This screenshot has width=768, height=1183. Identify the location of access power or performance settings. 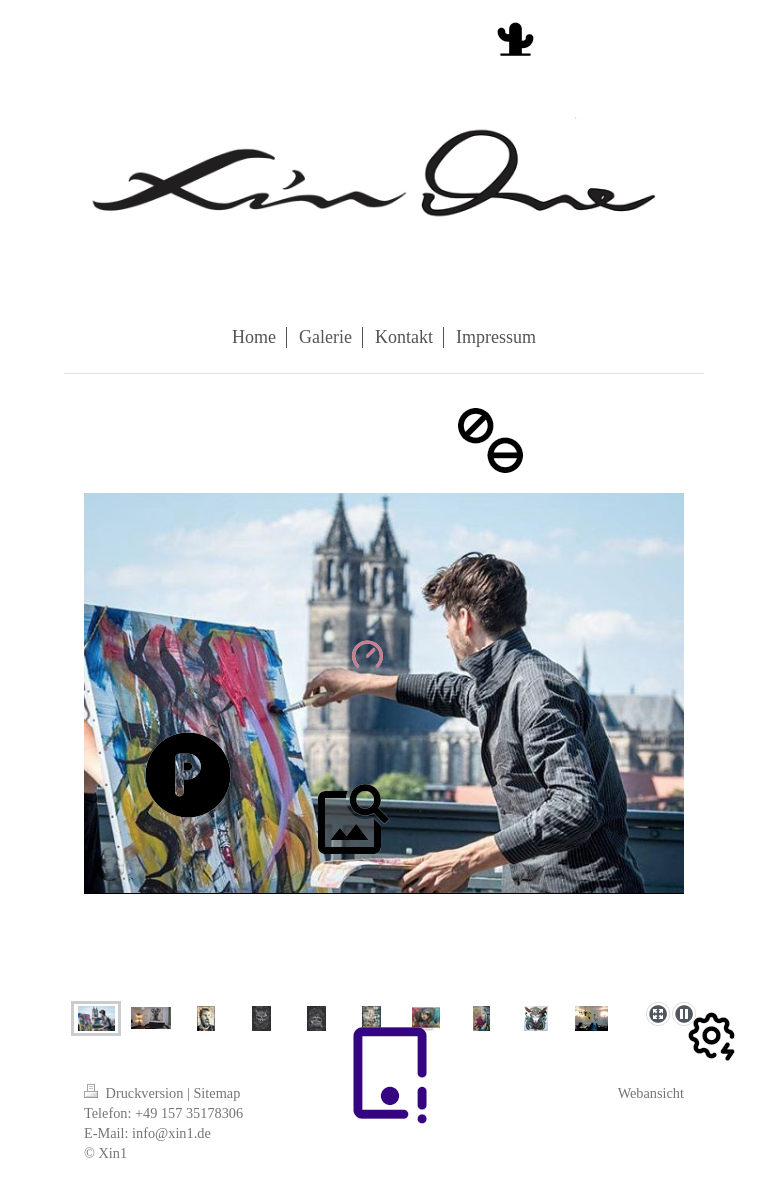
(711, 1035).